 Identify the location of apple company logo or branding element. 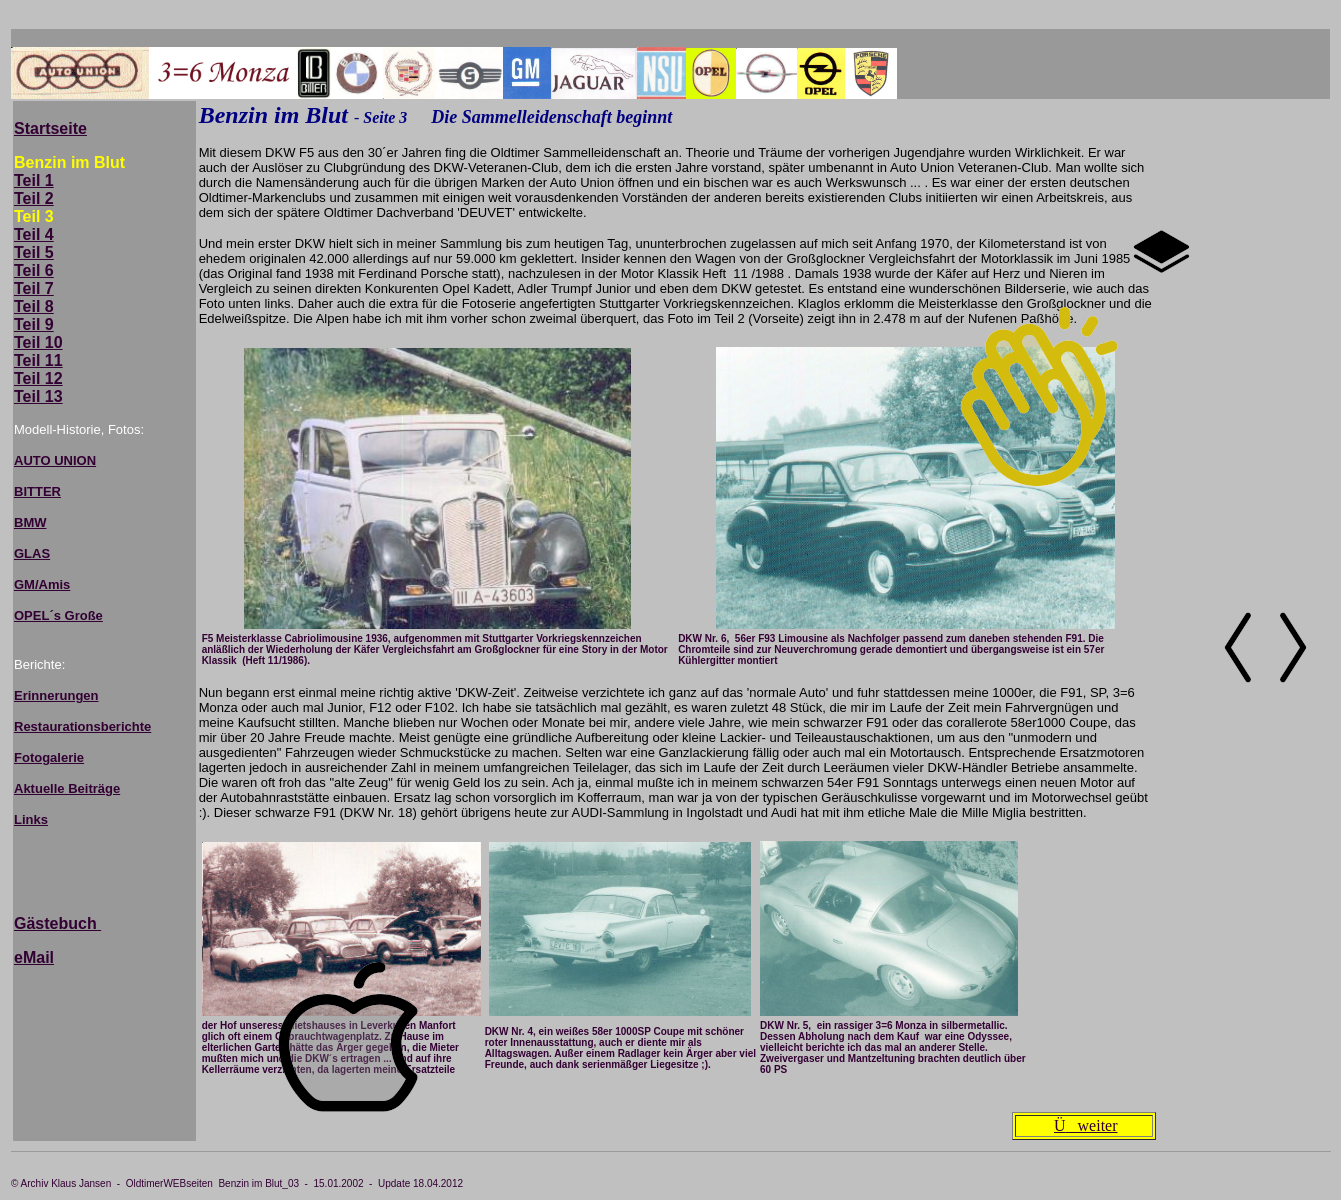
(353, 1047).